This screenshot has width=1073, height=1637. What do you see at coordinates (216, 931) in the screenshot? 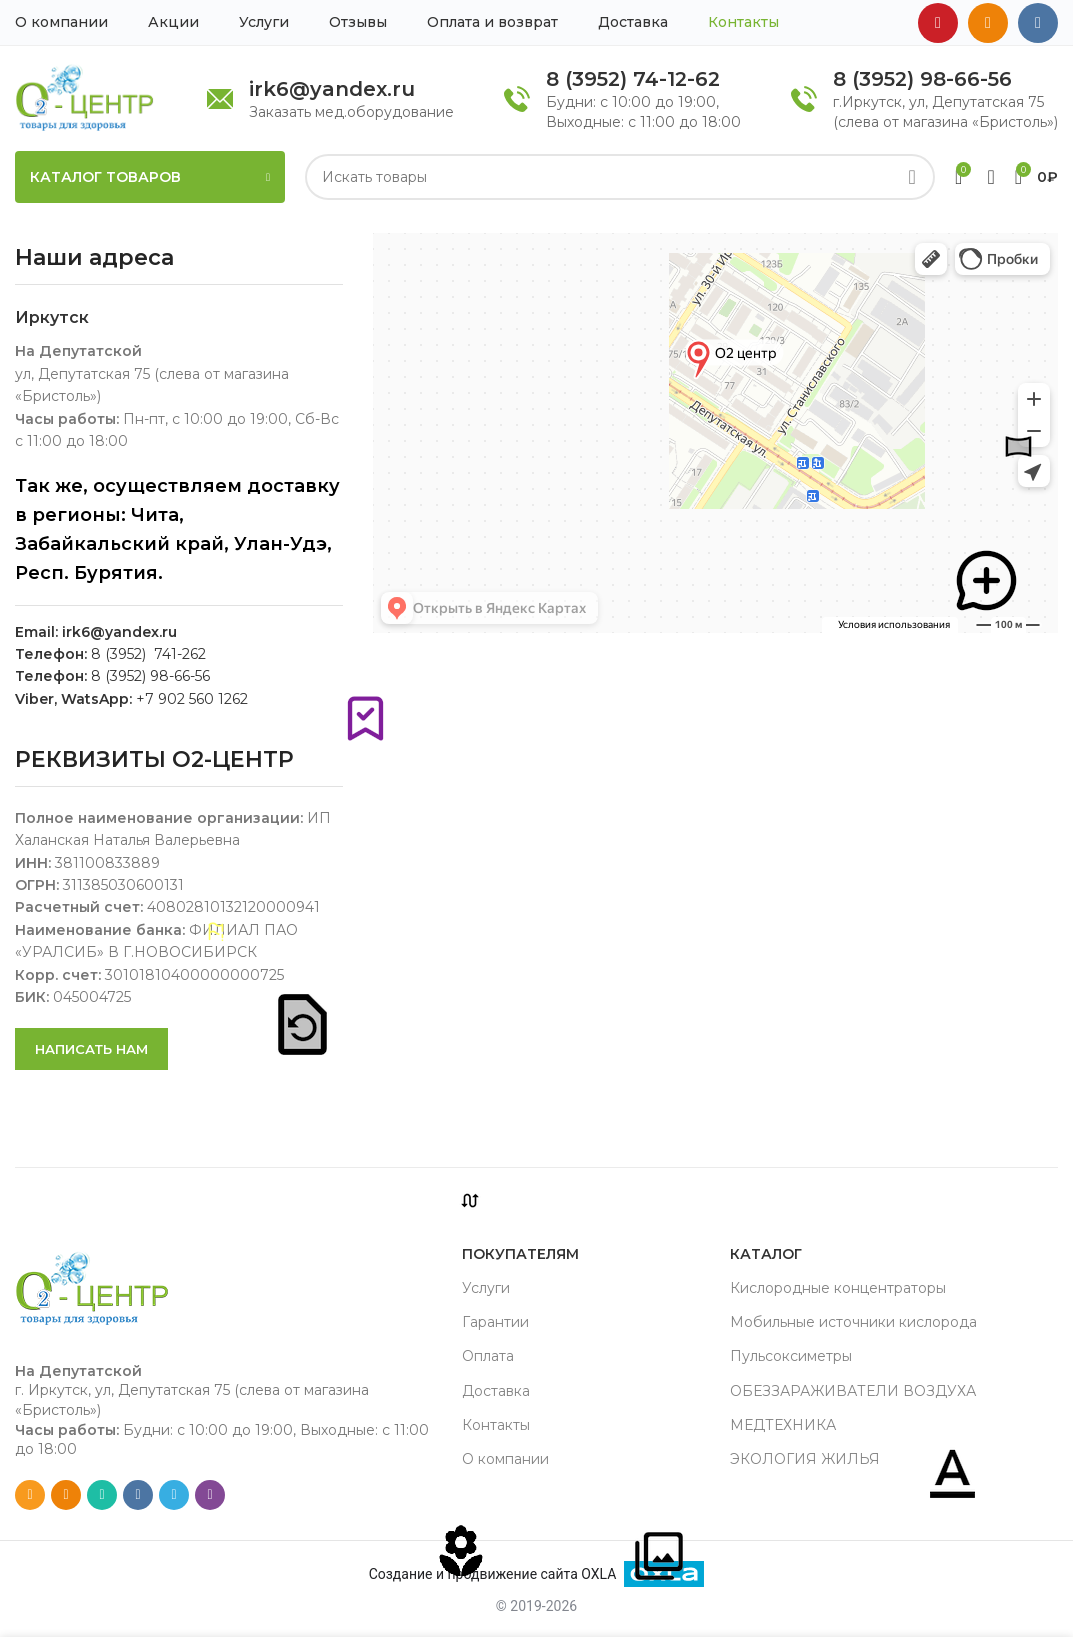
I see `report or flag content with an urgent issue` at bounding box center [216, 931].